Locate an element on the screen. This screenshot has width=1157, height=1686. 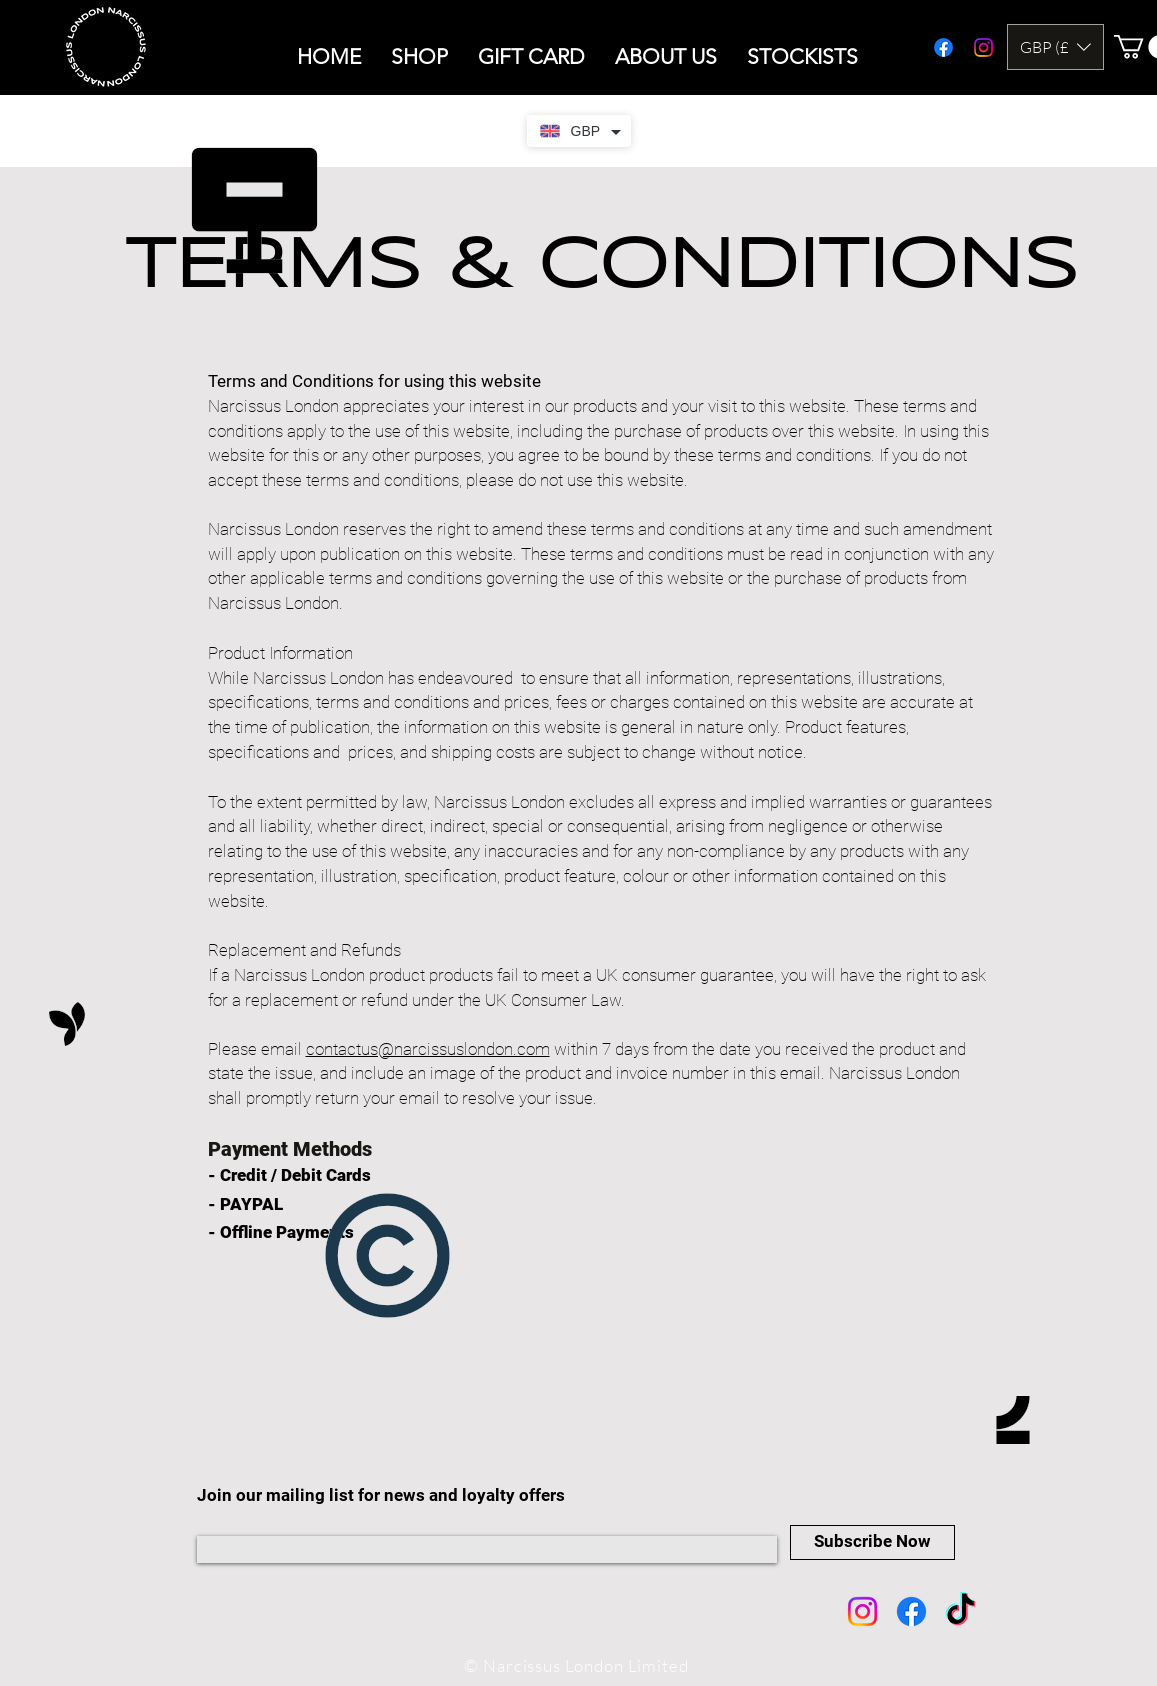
indicates copyrighted content is located at coordinates (387, 1255).